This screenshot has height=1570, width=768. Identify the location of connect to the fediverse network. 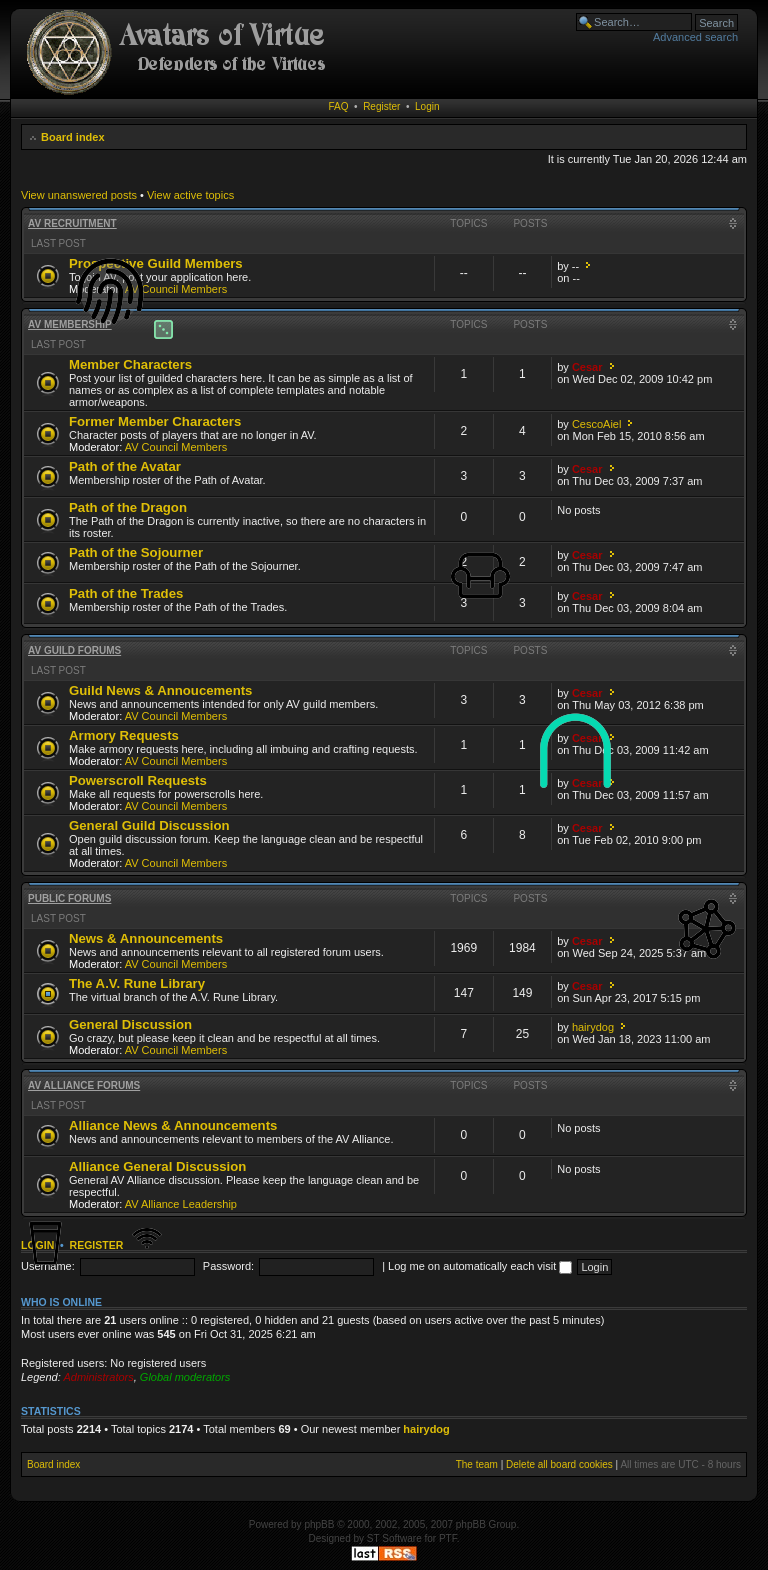
(706, 929).